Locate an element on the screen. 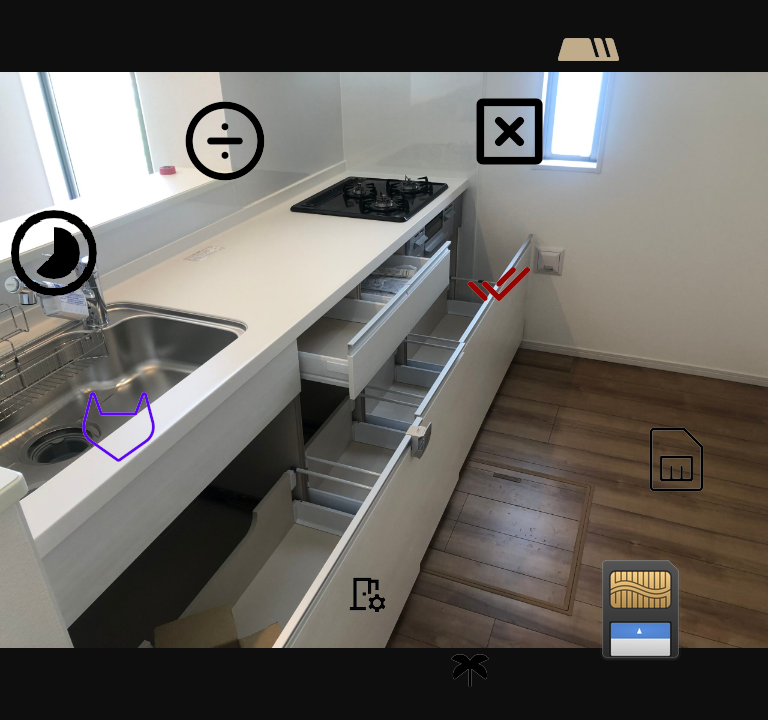  access removable storage device is located at coordinates (640, 609).